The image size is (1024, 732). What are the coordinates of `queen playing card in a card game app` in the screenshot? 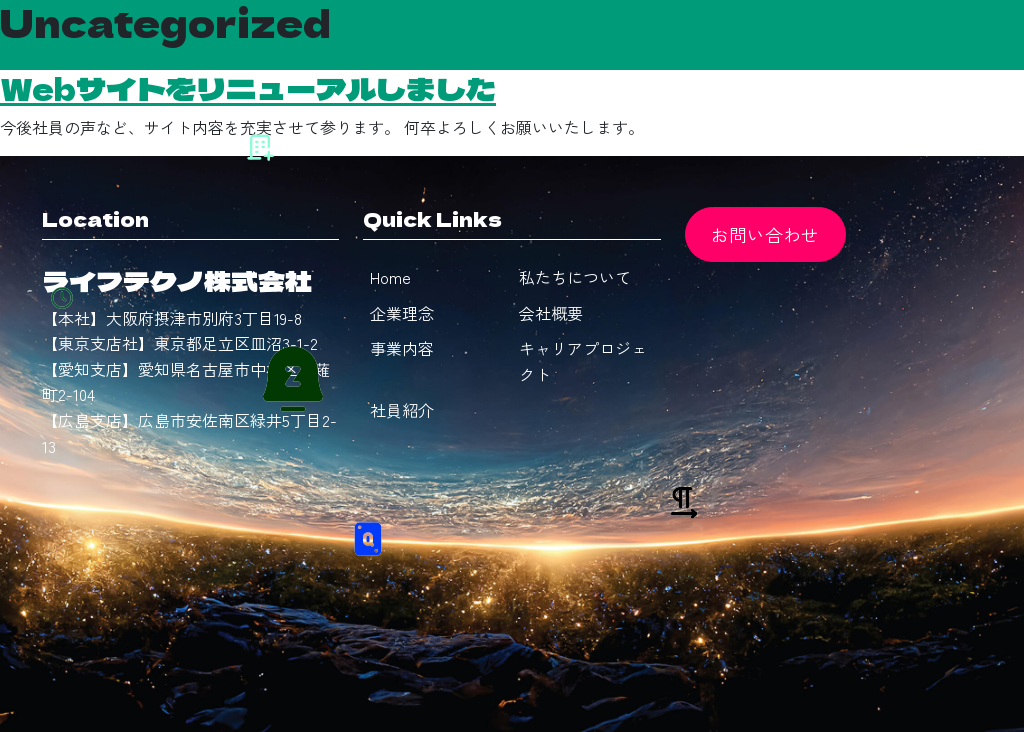 It's located at (368, 539).